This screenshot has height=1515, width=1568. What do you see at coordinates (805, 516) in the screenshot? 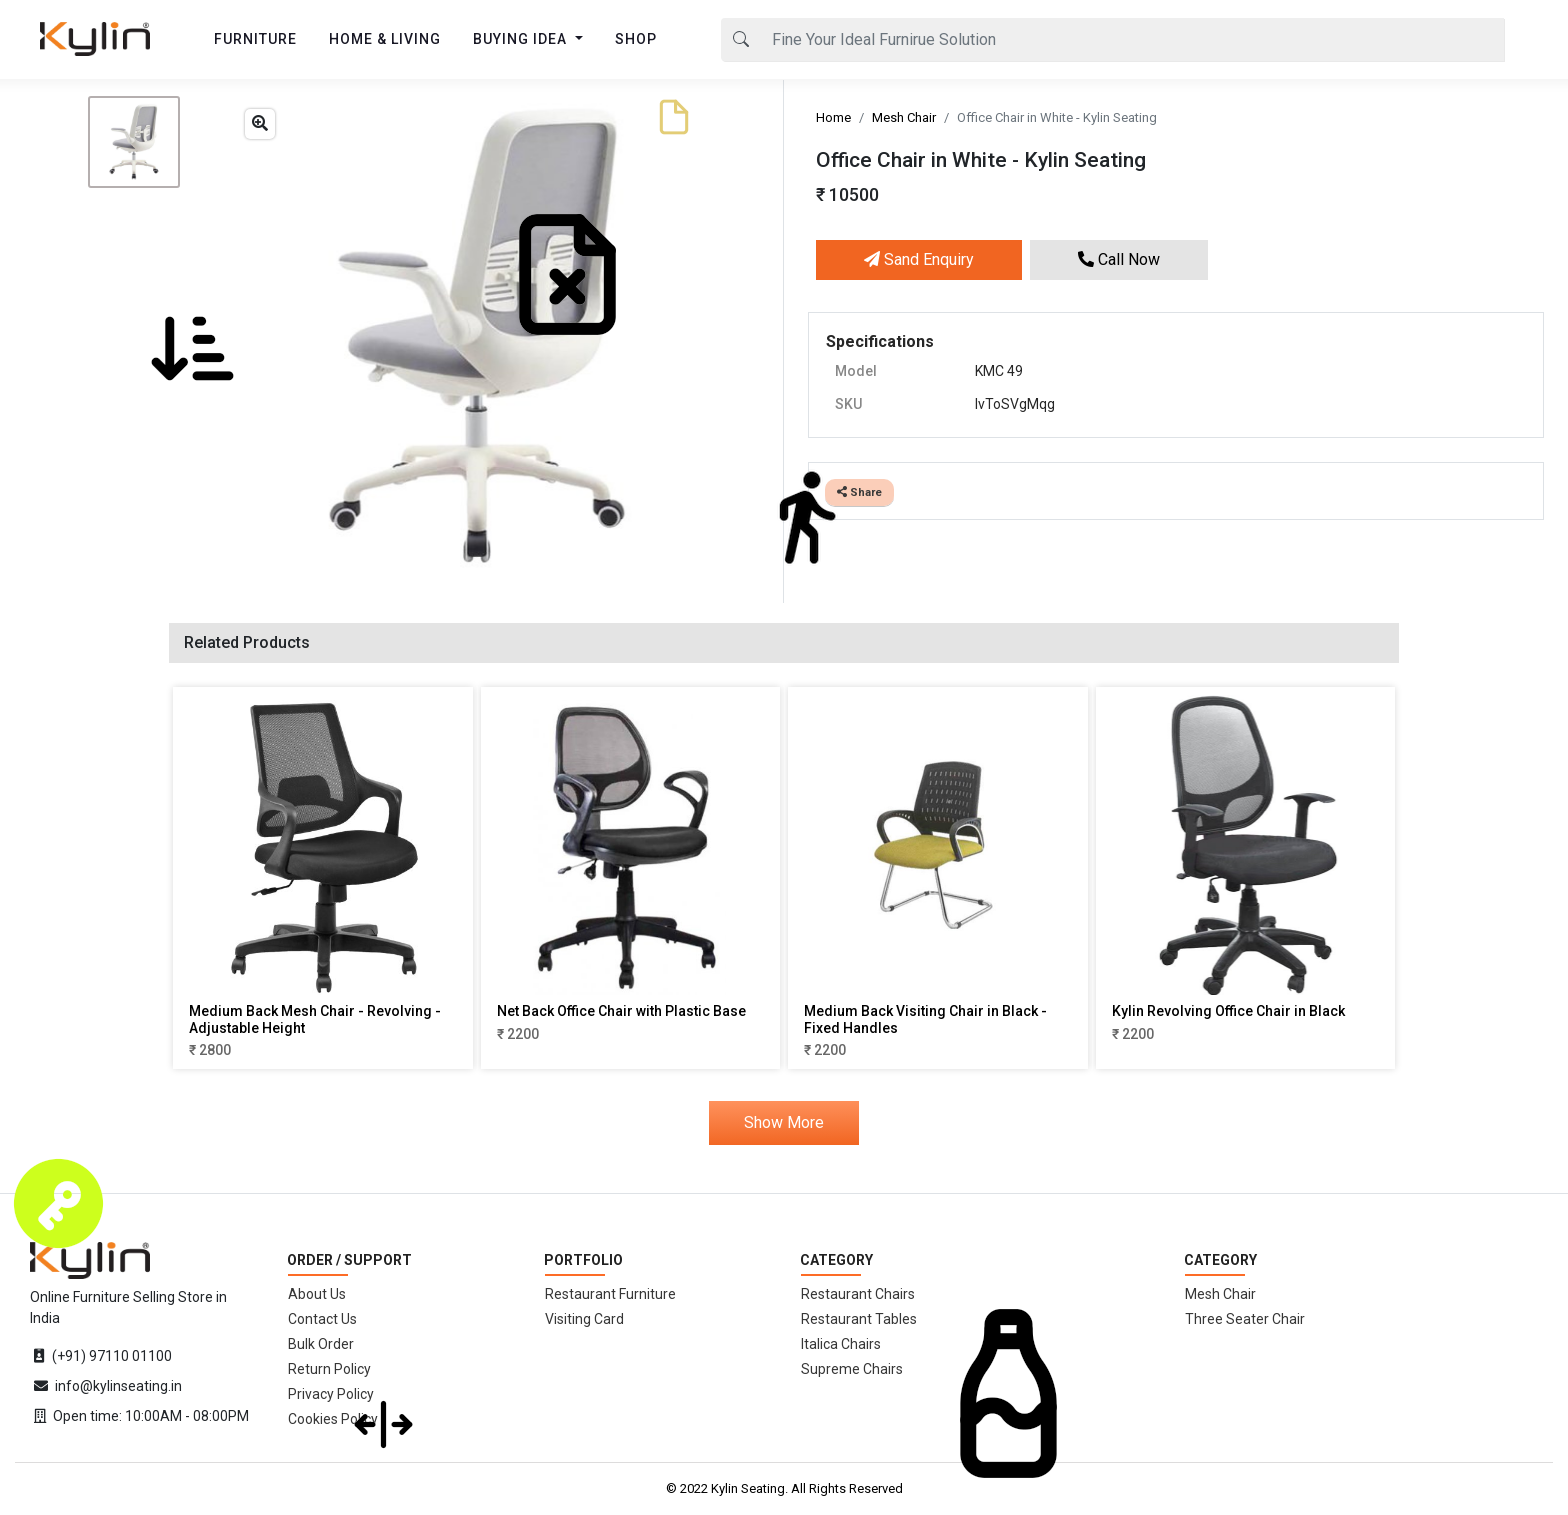
I see `get walking directions` at bounding box center [805, 516].